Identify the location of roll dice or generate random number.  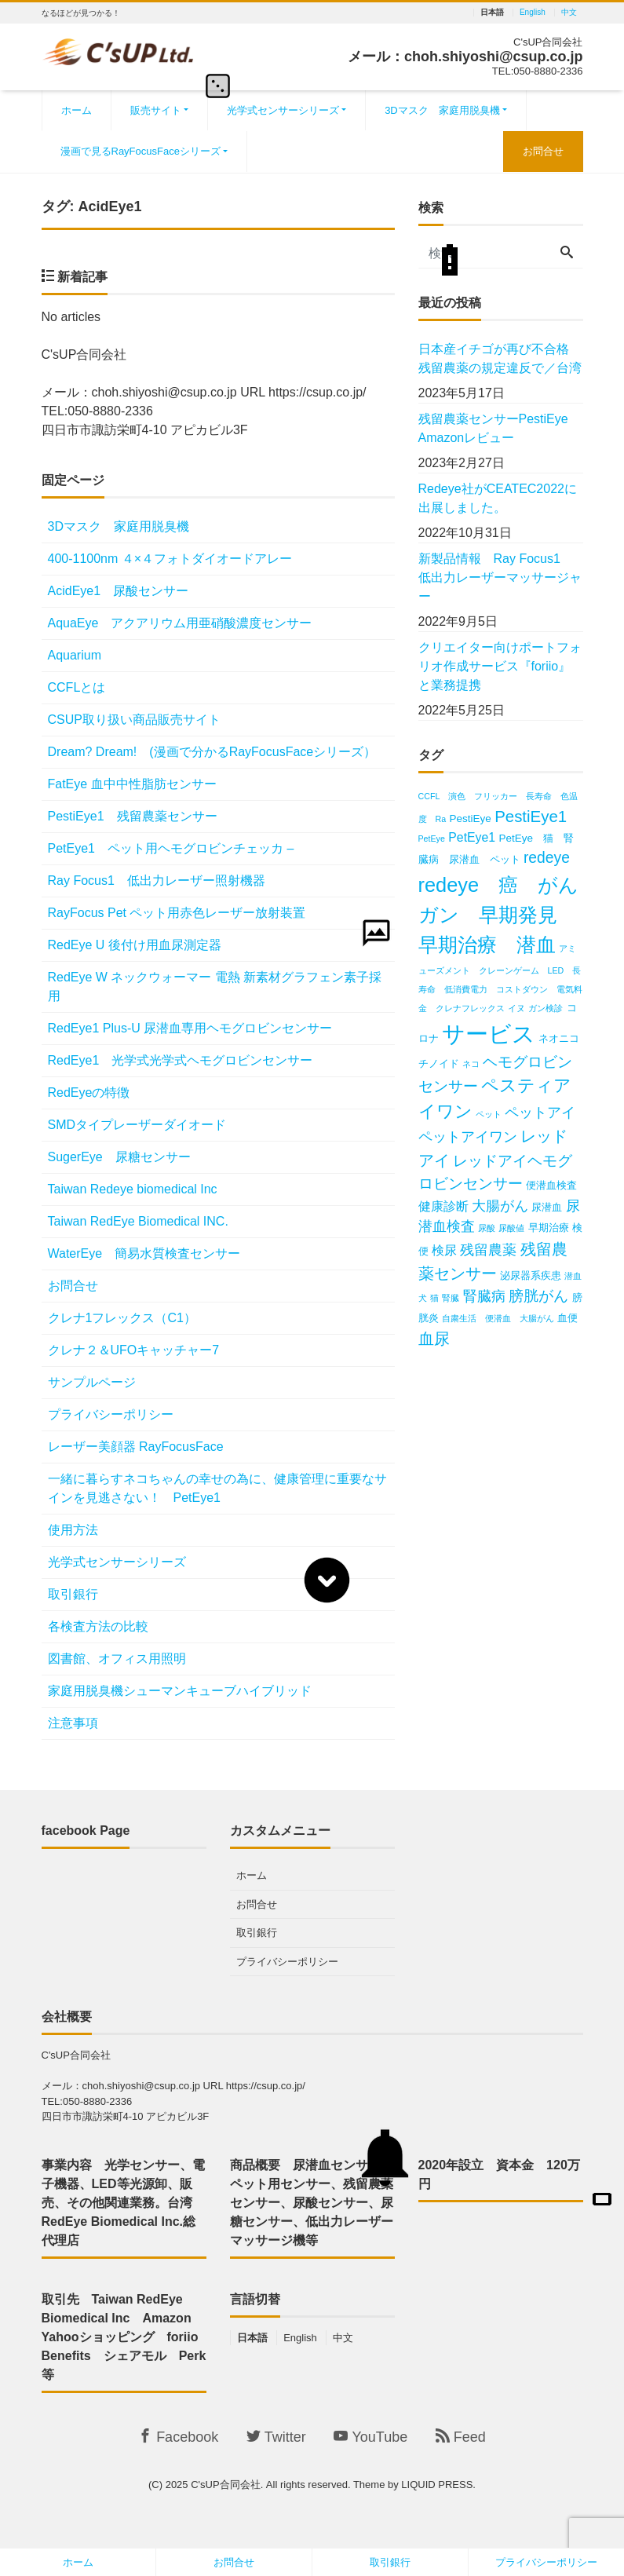
(217, 86).